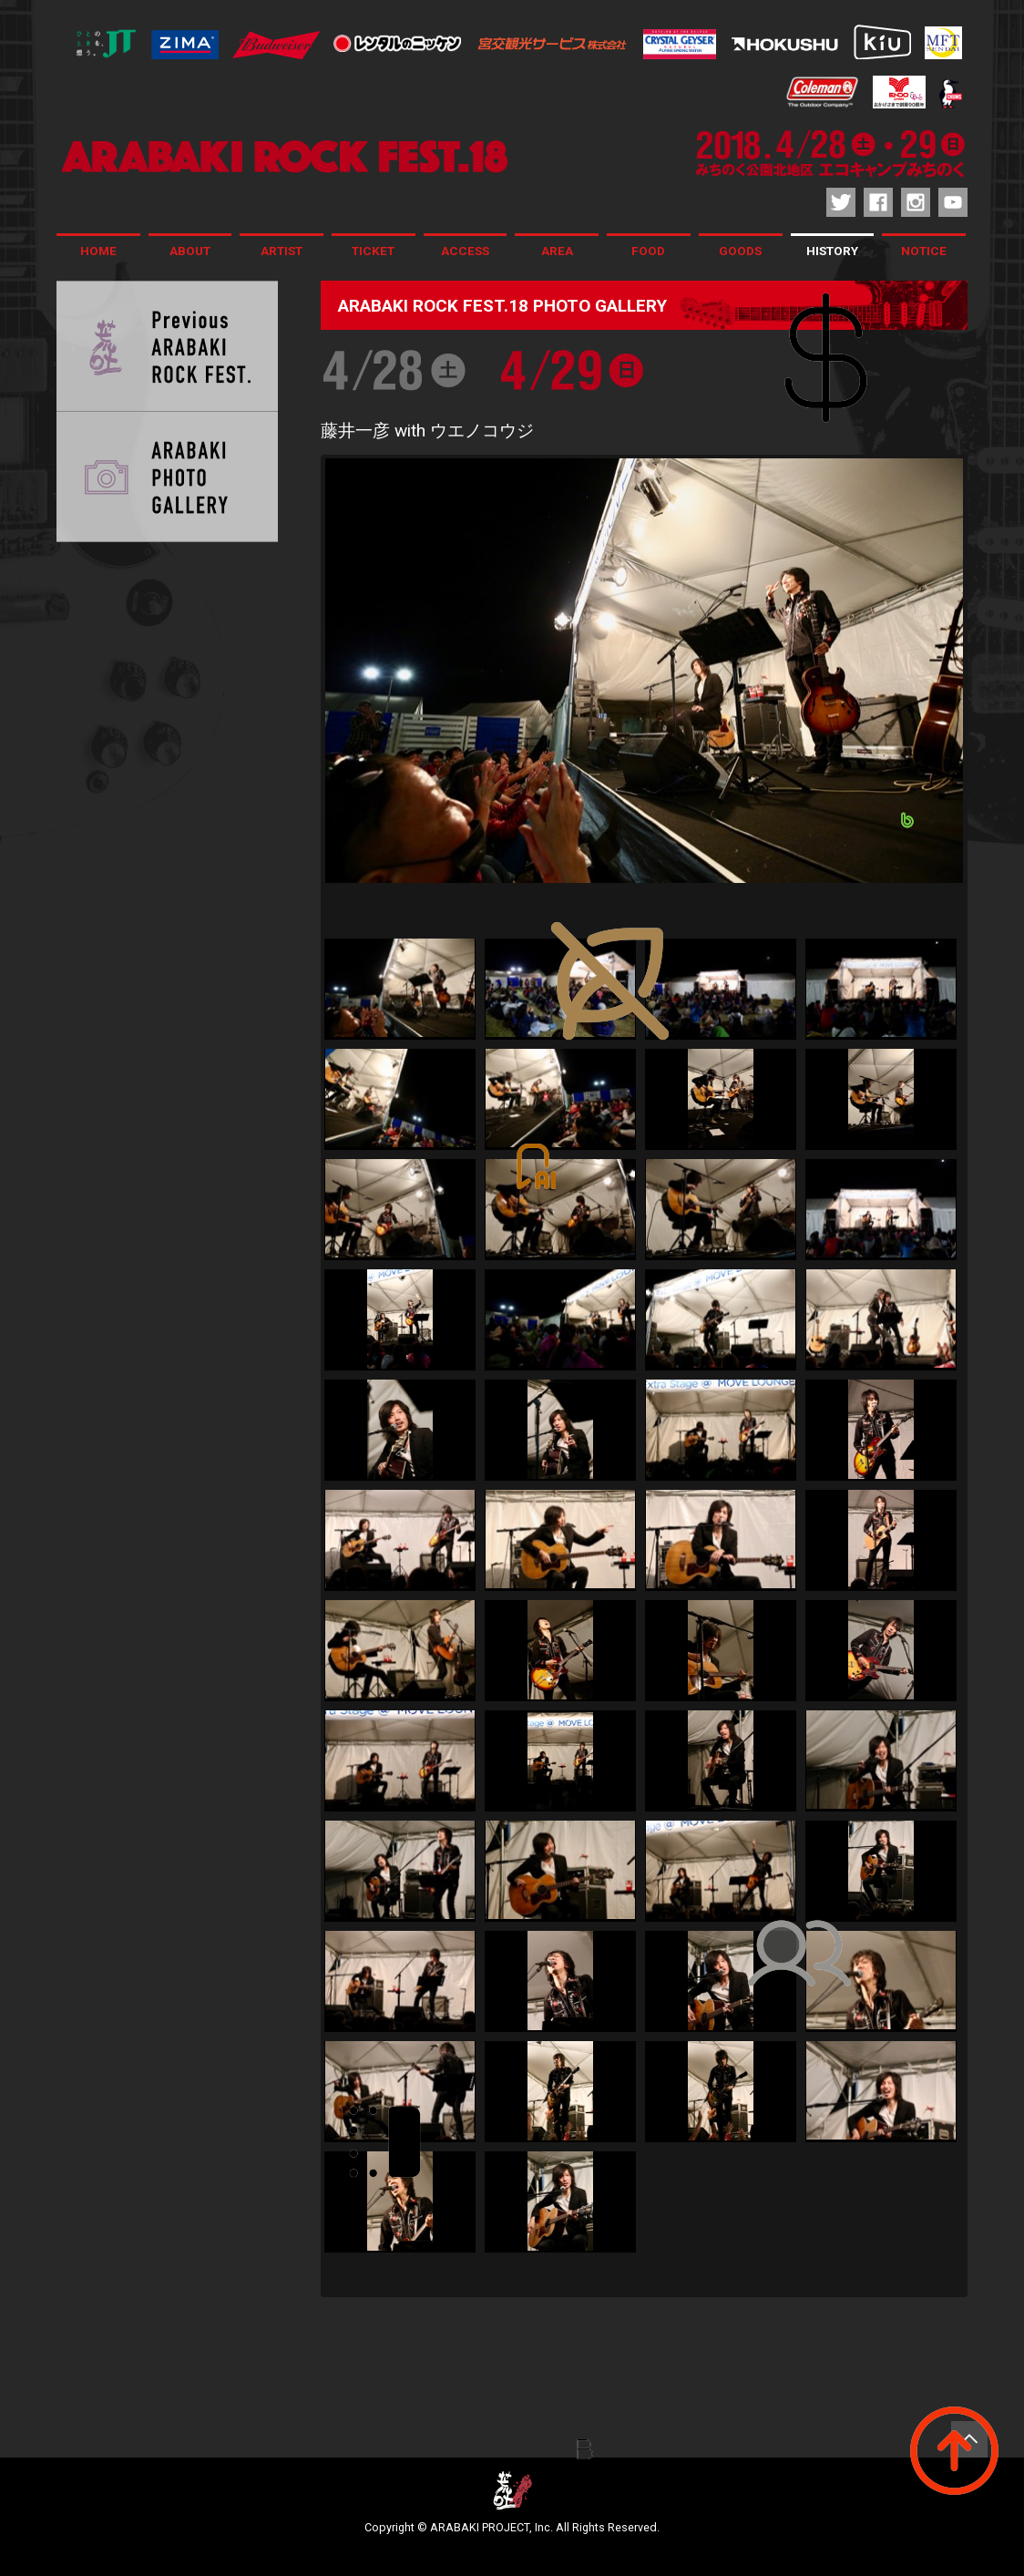 Image resolution: width=1024 pixels, height=2576 pixels. I want to click on scroll to top of page, so click(954, 2450).